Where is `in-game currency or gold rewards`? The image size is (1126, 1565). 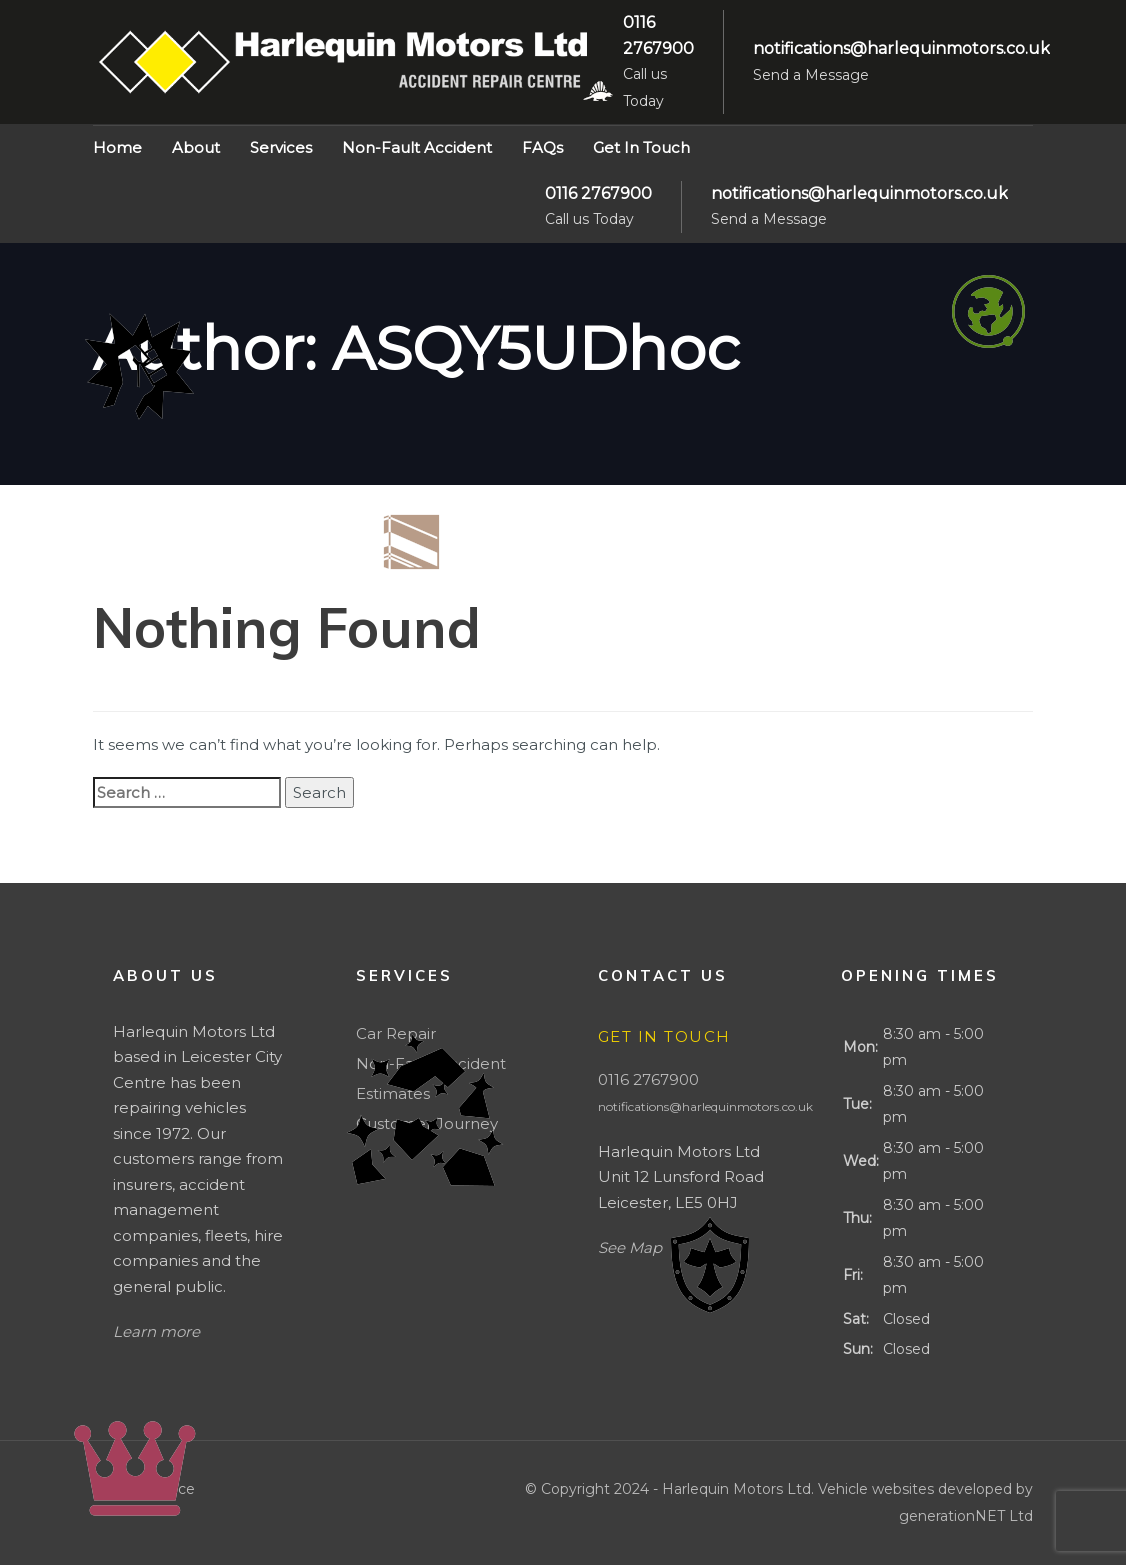
in-game currency or gold rewards is located at coordinates (425, 1110).